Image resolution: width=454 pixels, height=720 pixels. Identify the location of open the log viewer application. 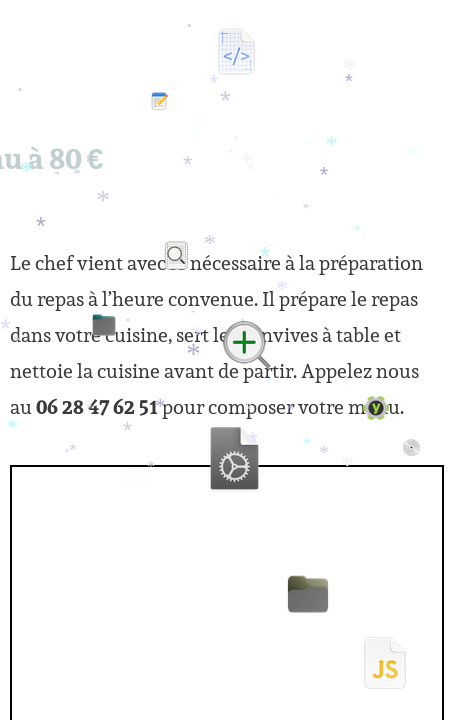
(176, 255).